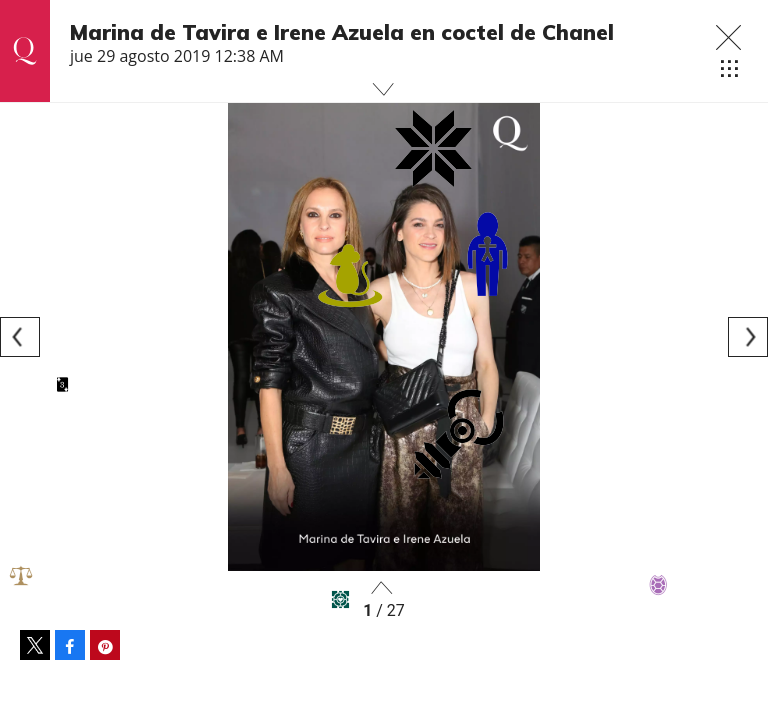 The image size is (768, 720). What do you see at coordinates (340, 599) in the screenshot?
I see `companion cube item or collectible from Portal` at bounding box center [340, 599].